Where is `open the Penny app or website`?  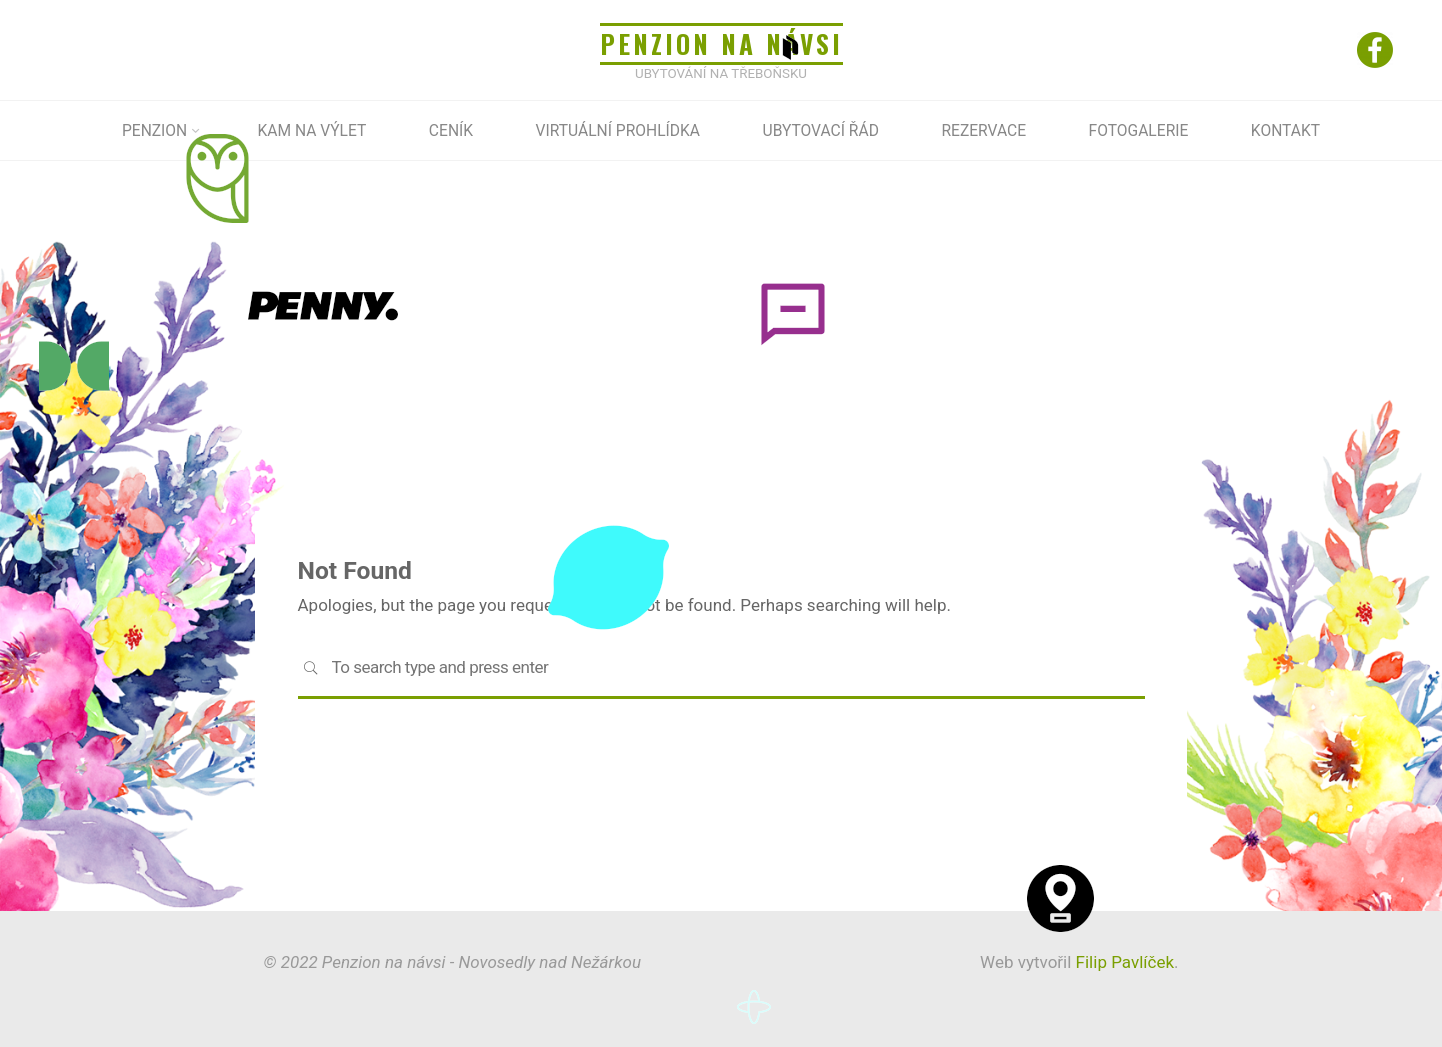 open the Penny app or website is located at coordinates (323, 306).